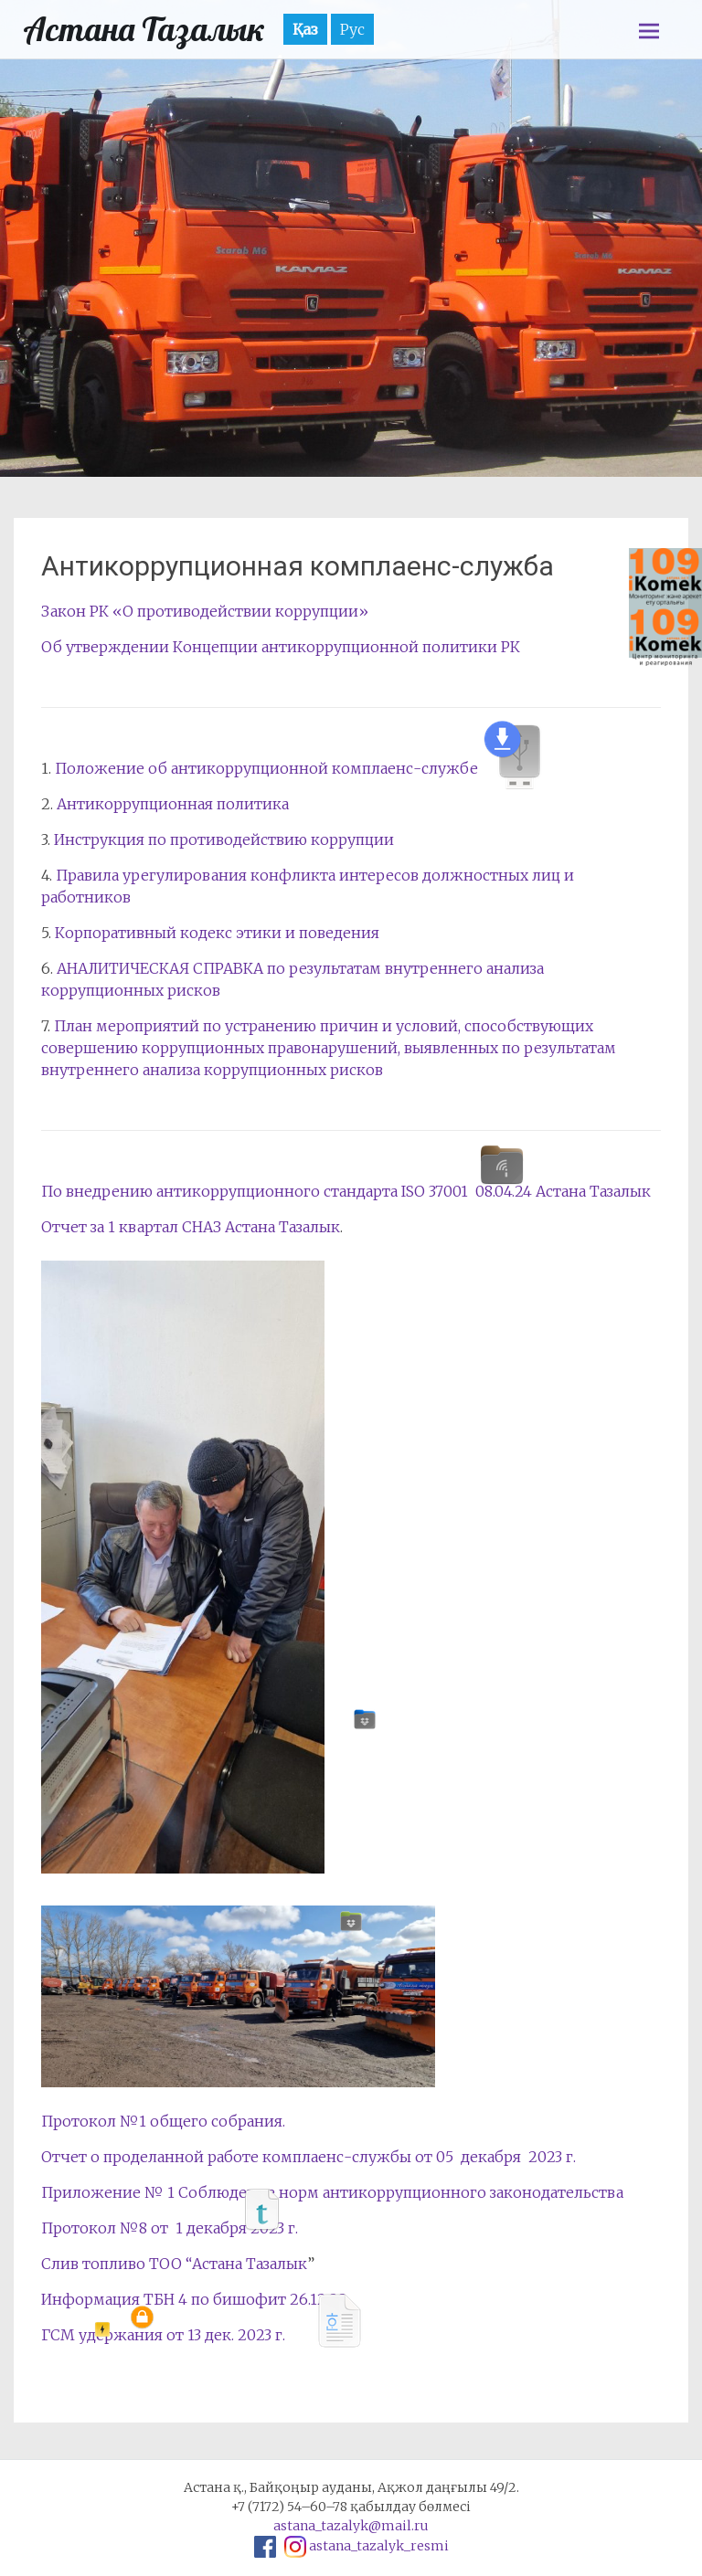  Describe the element at coordinates (502, 1165) in the screenshot. I see `open your insync cloud sync folder` at that location.